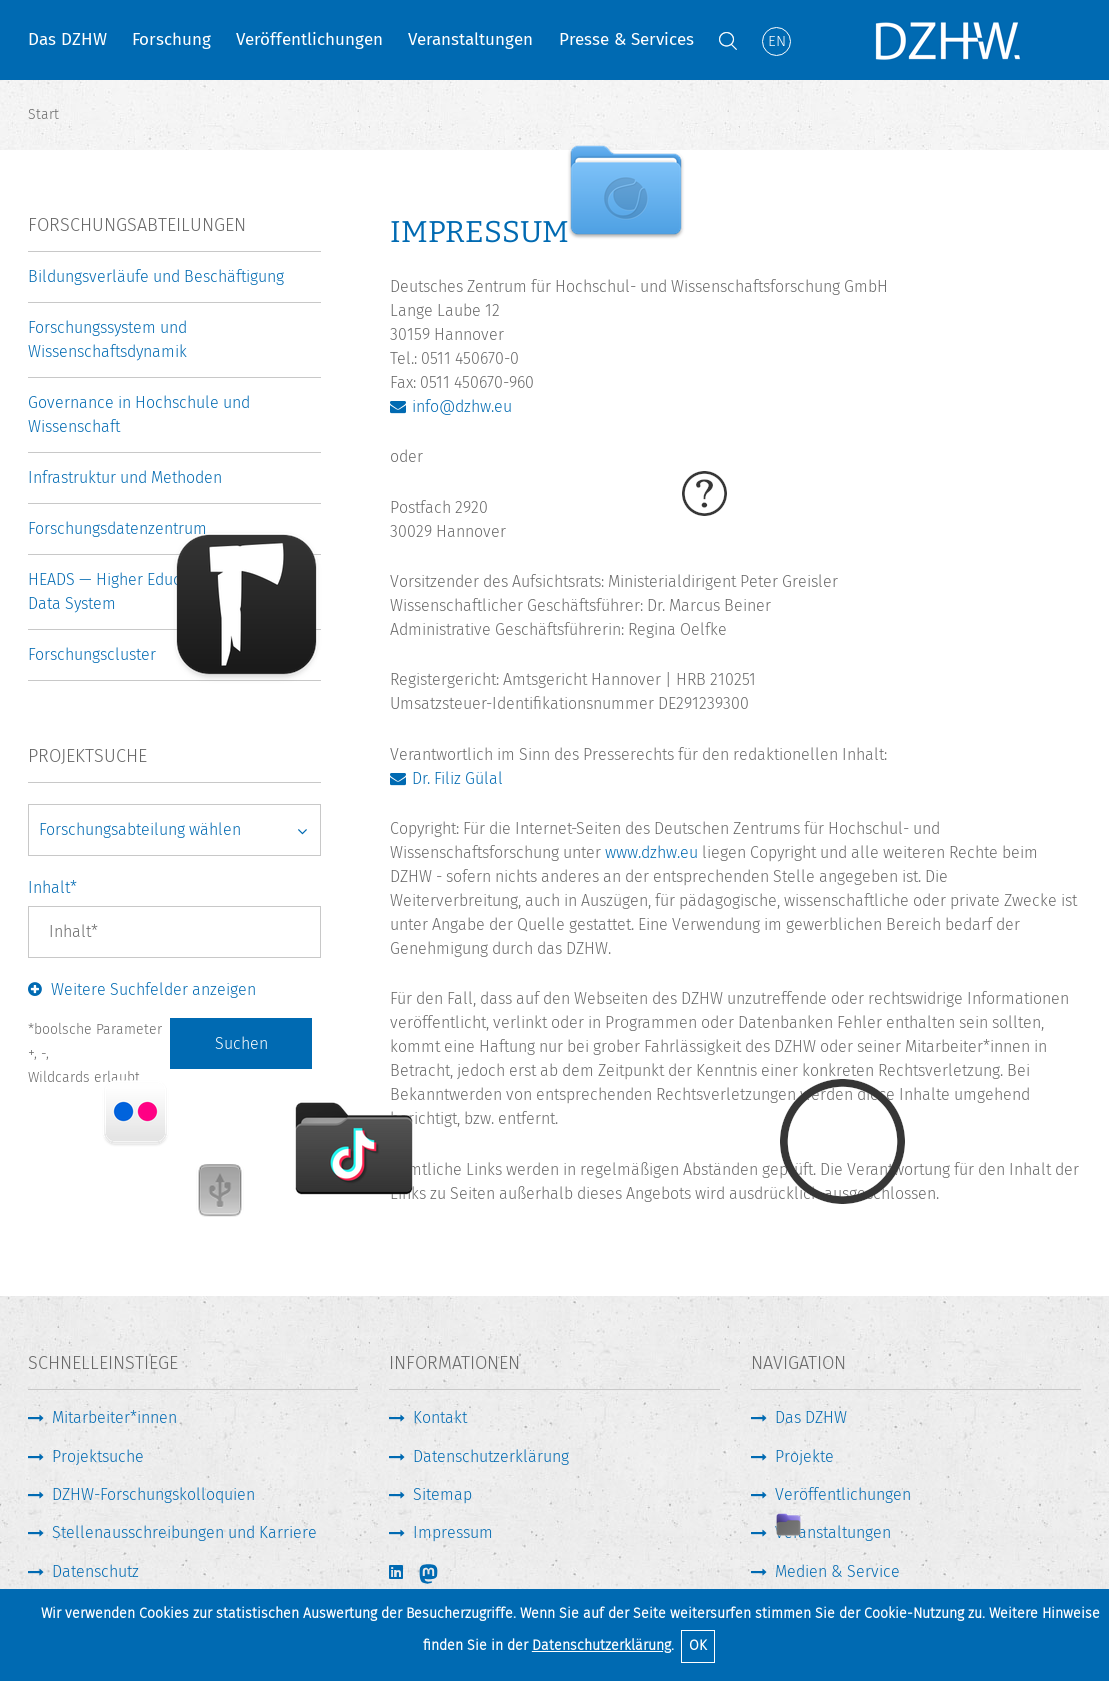 The height and width of the screenshot is (1681, 1109). What do you see at coordinates (704, 493) in the screenshot?
I see `access help or support resources` at bounding box center [704, 493].